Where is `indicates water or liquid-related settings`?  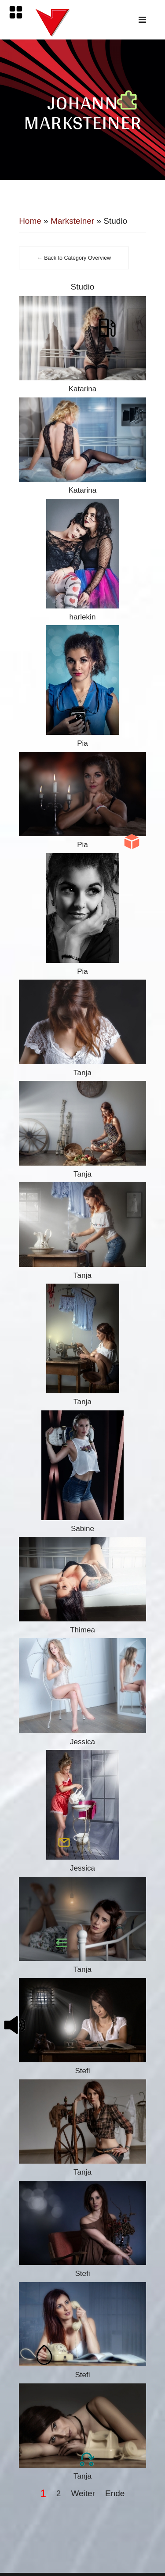
indicates water or liquid-related settings is located at coordinates (44, 2355).